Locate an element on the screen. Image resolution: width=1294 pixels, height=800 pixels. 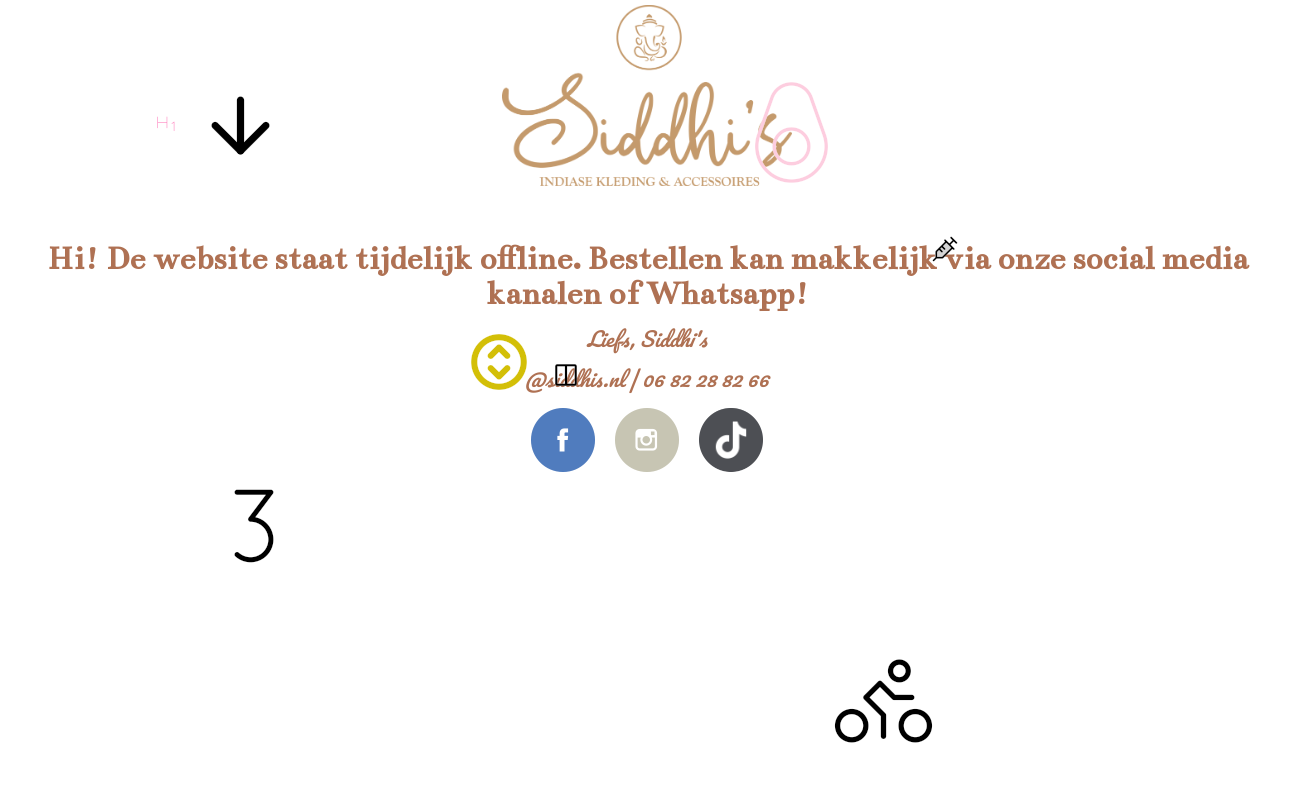
format text as heading level 1 is located at coordinates (165, 123).